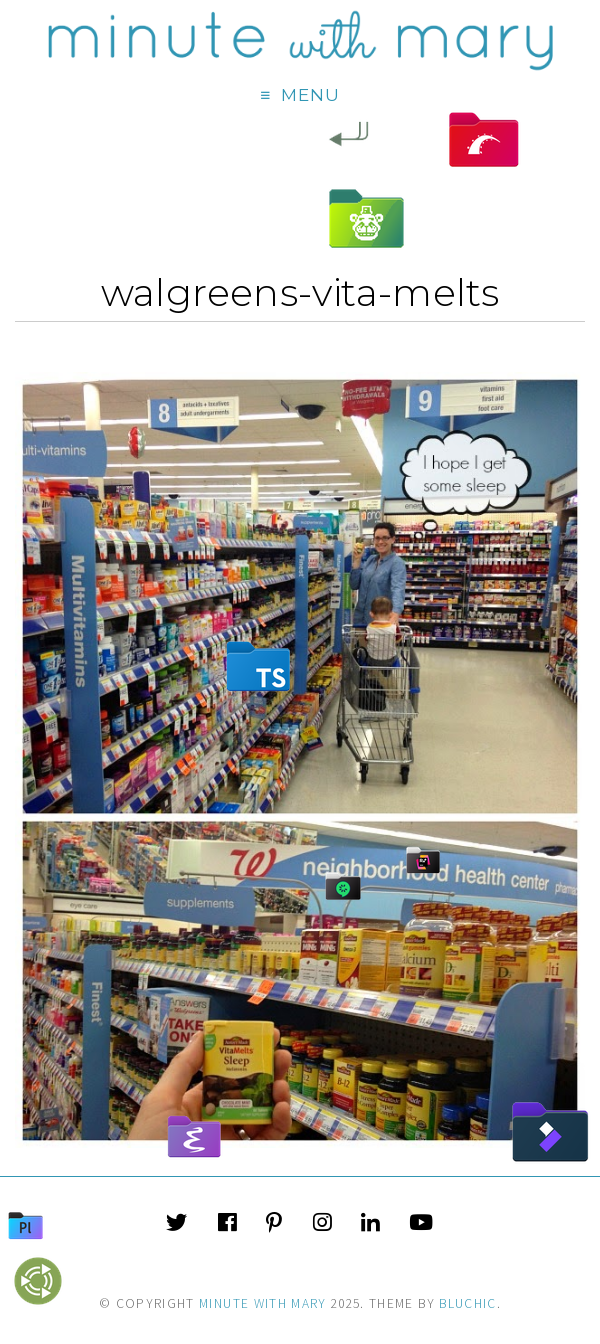  I want to click on open the ubuntu mate start menu or application launcher, so click(38, 1281).